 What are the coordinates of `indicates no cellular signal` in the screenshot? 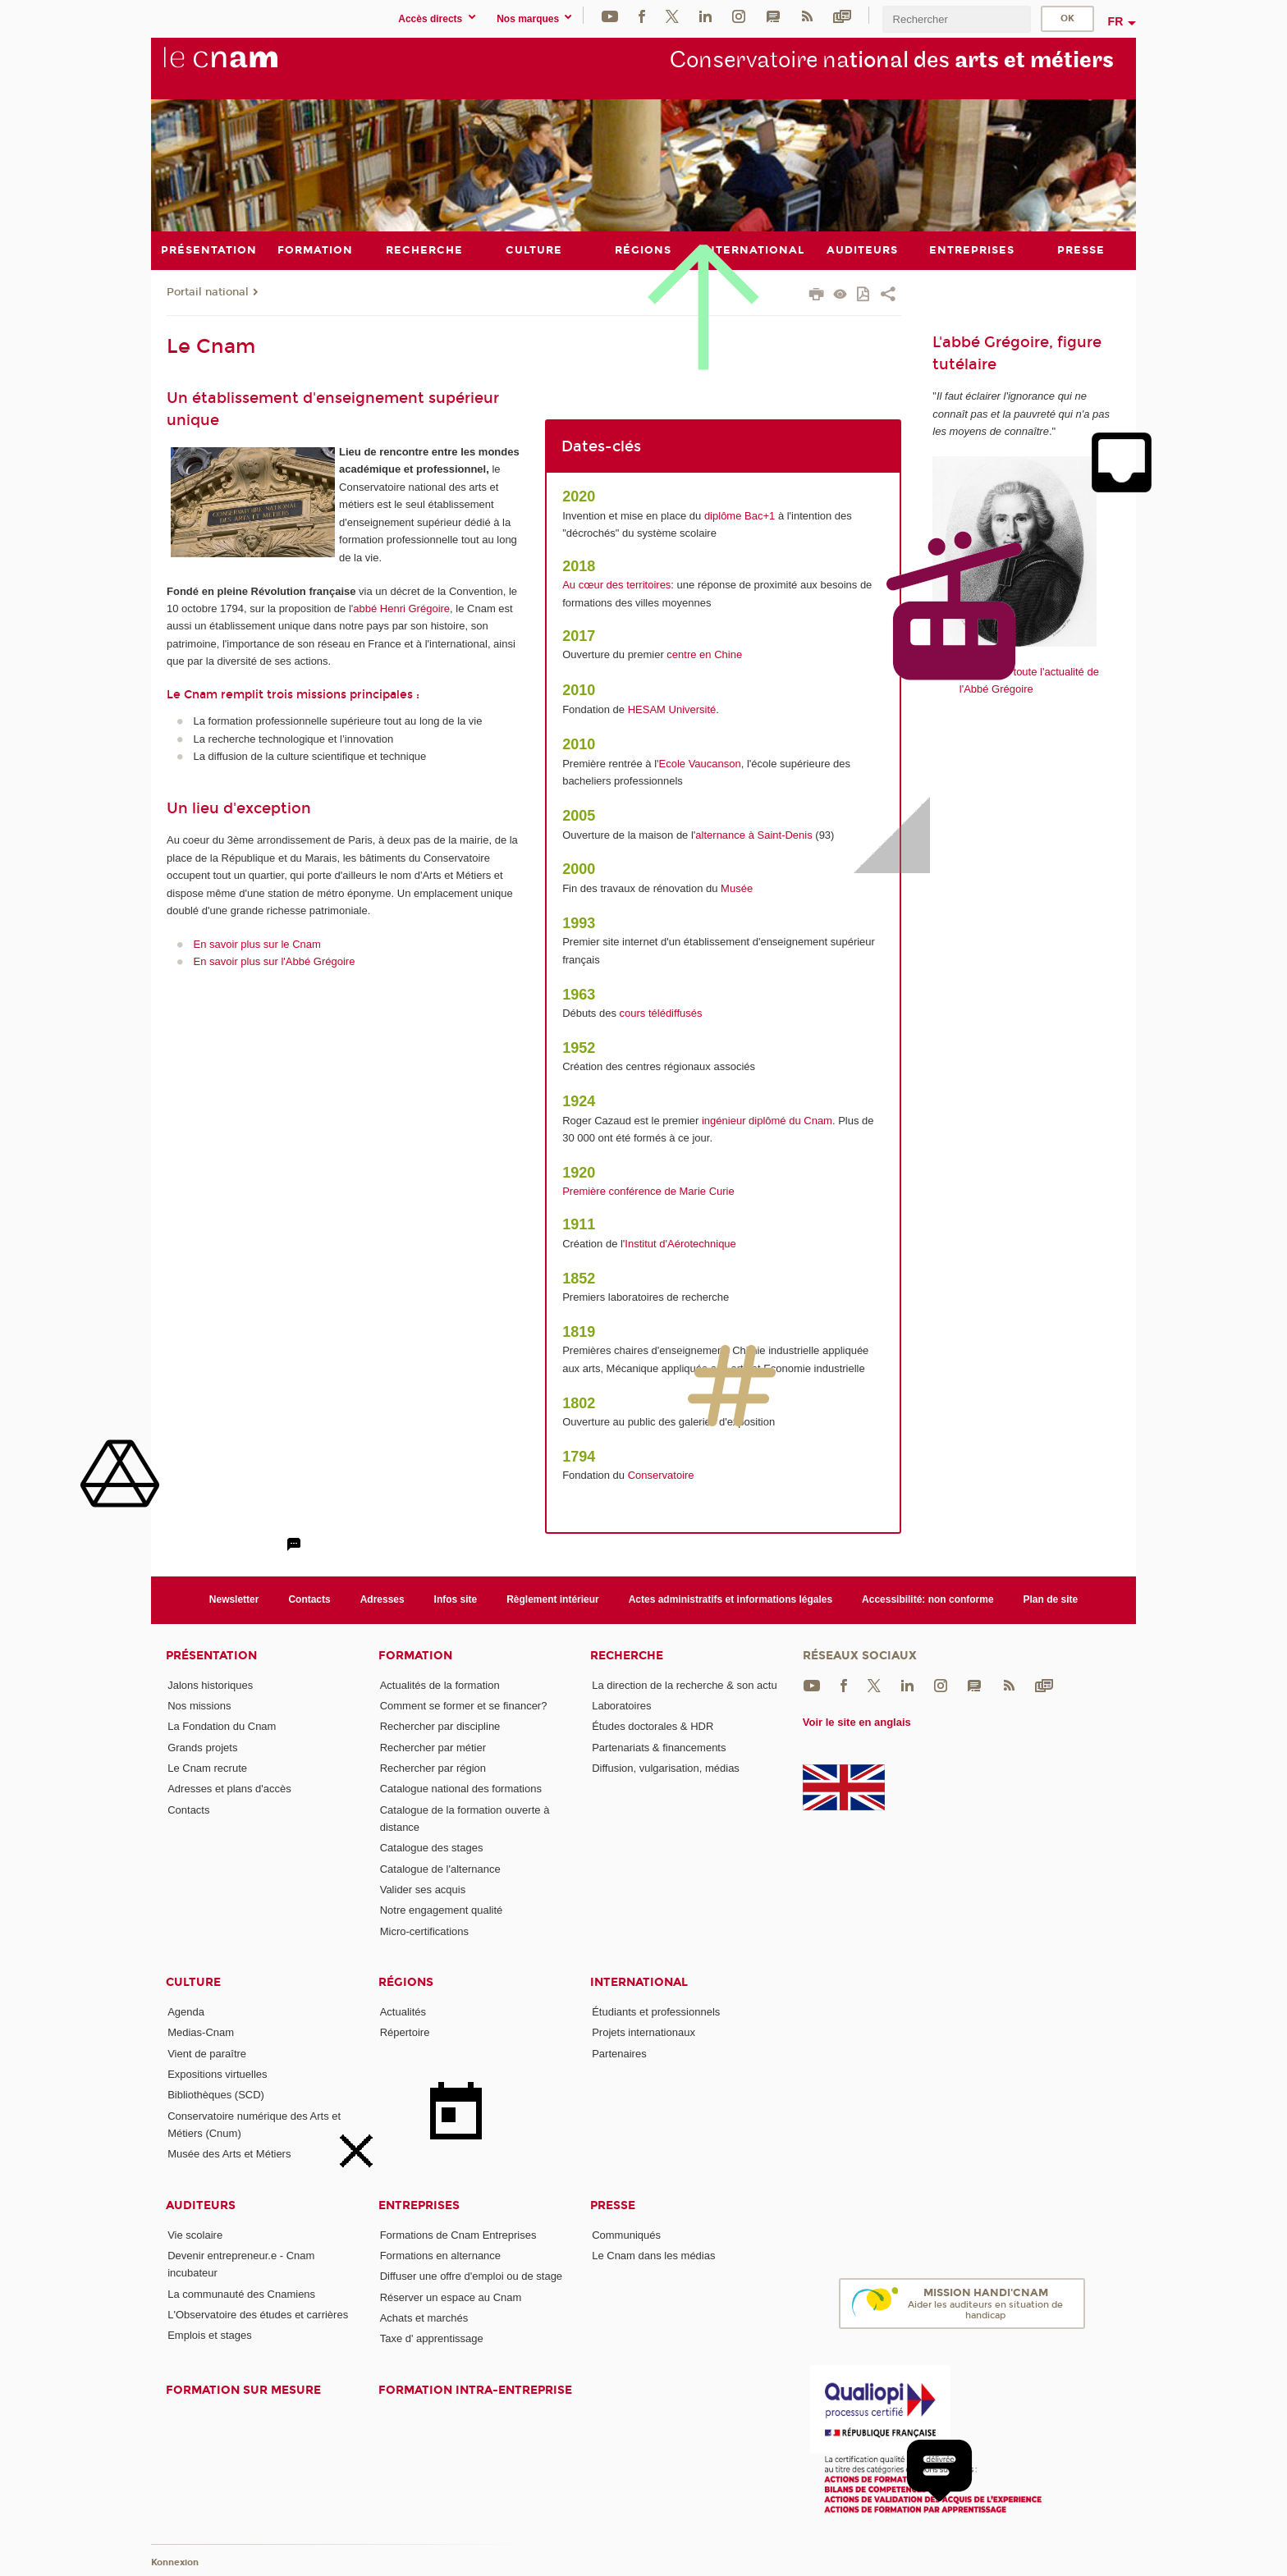 It's located at (891, 835).